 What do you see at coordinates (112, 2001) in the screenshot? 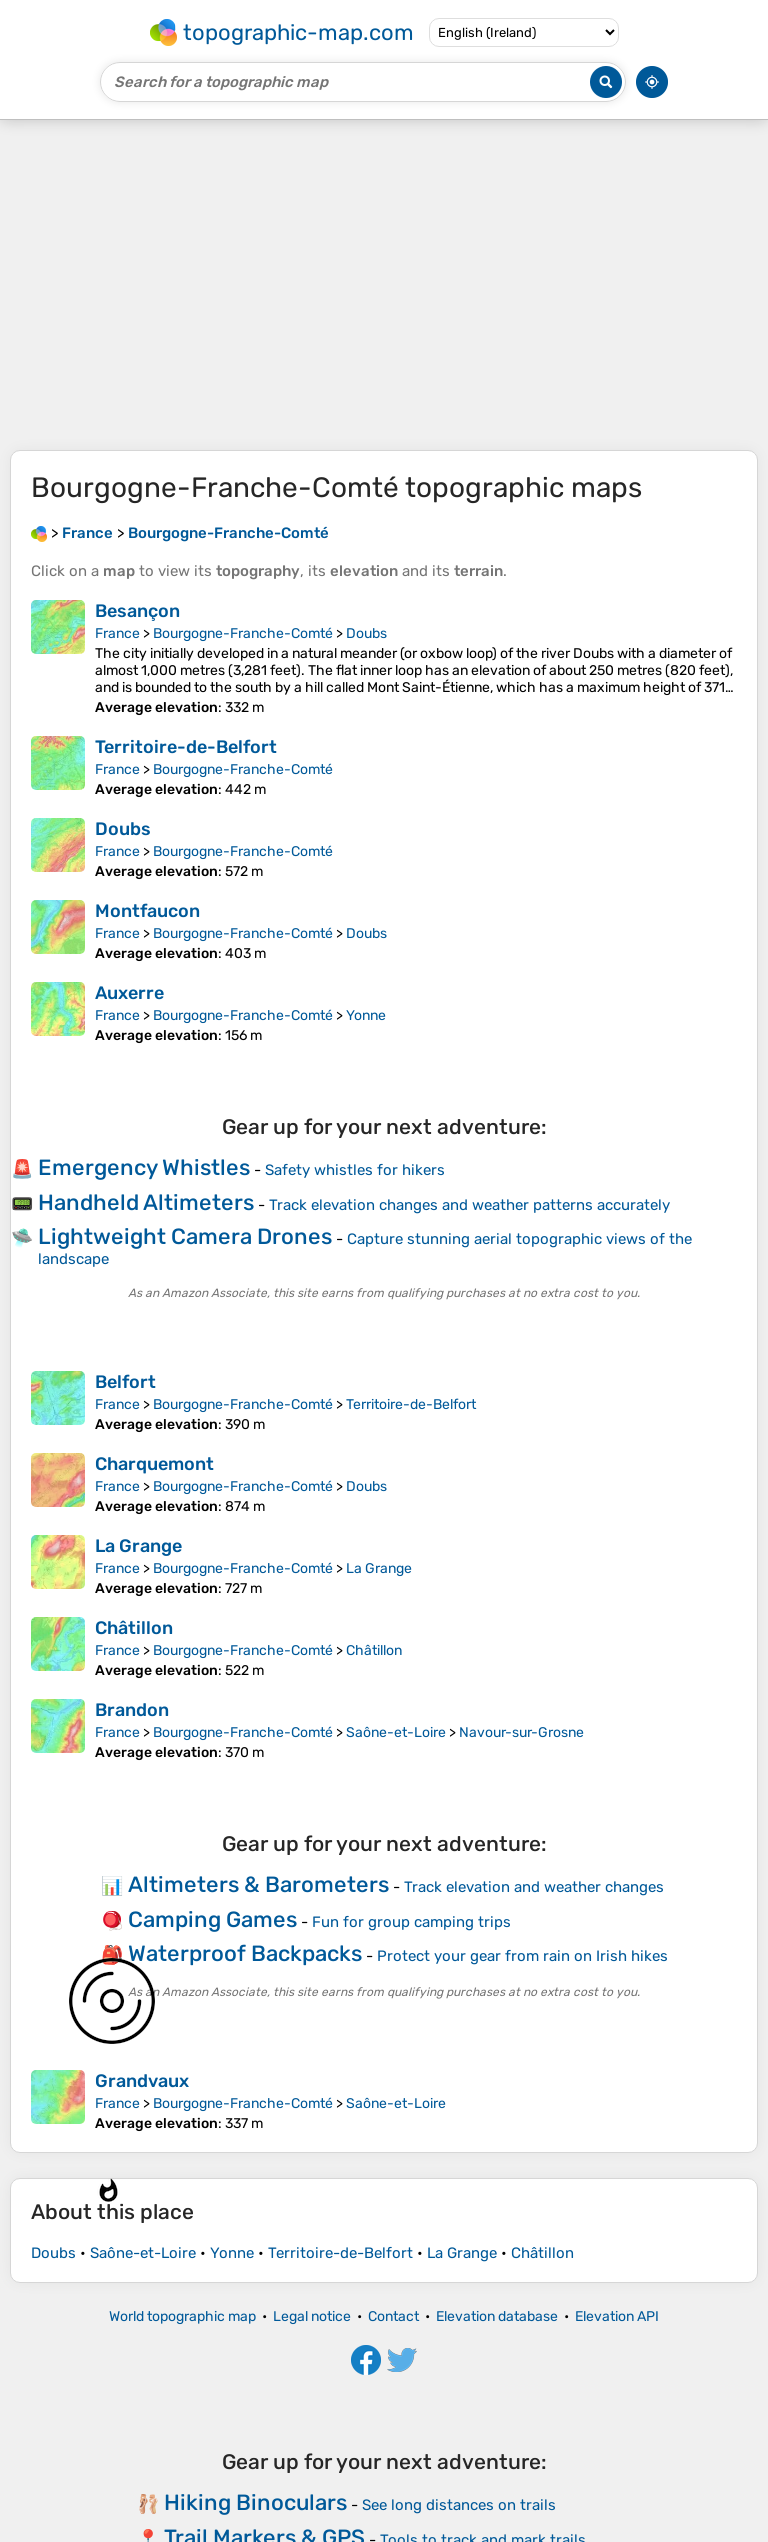
I see `access music or audio library` at bounding box center [112, 2001].